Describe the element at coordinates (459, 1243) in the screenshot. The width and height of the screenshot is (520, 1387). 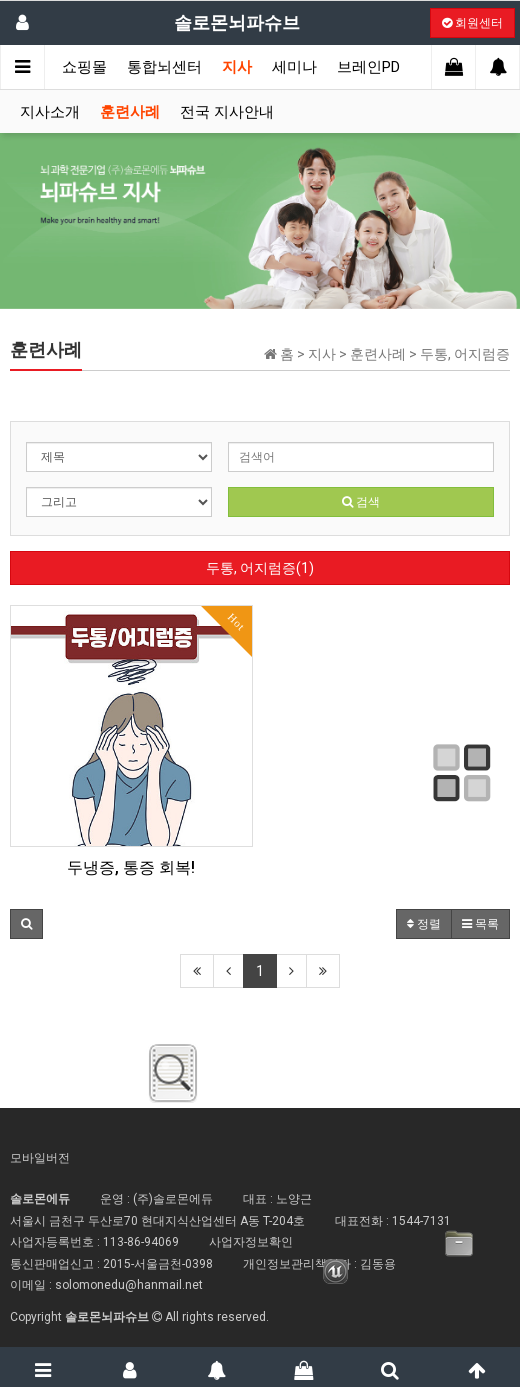
I see `open file manager application` at that location.